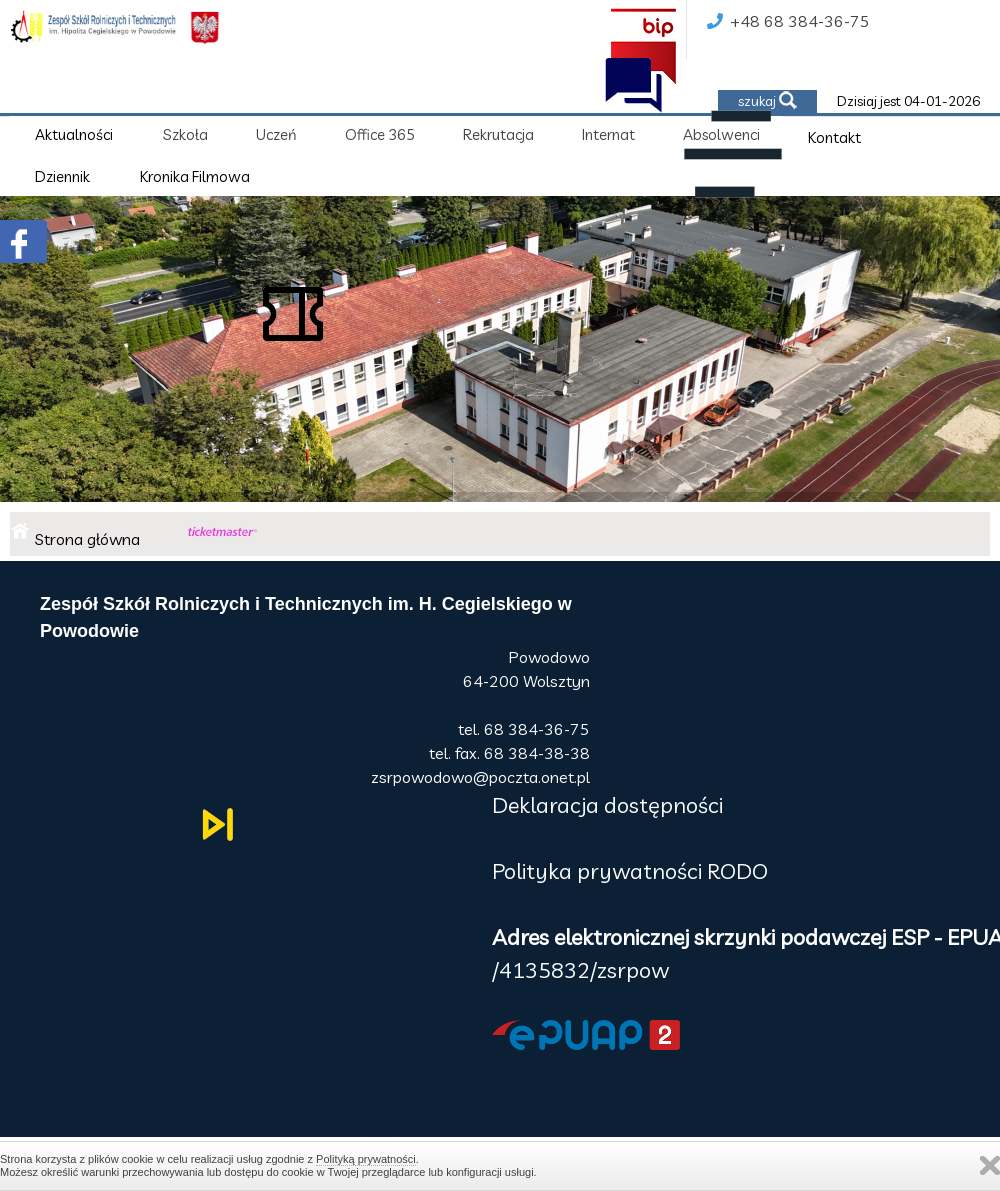  What do you see at coordinates (293, 314) in the screenshot?
I see `view available coupons or vouchers` at bounding box center [293, 314].